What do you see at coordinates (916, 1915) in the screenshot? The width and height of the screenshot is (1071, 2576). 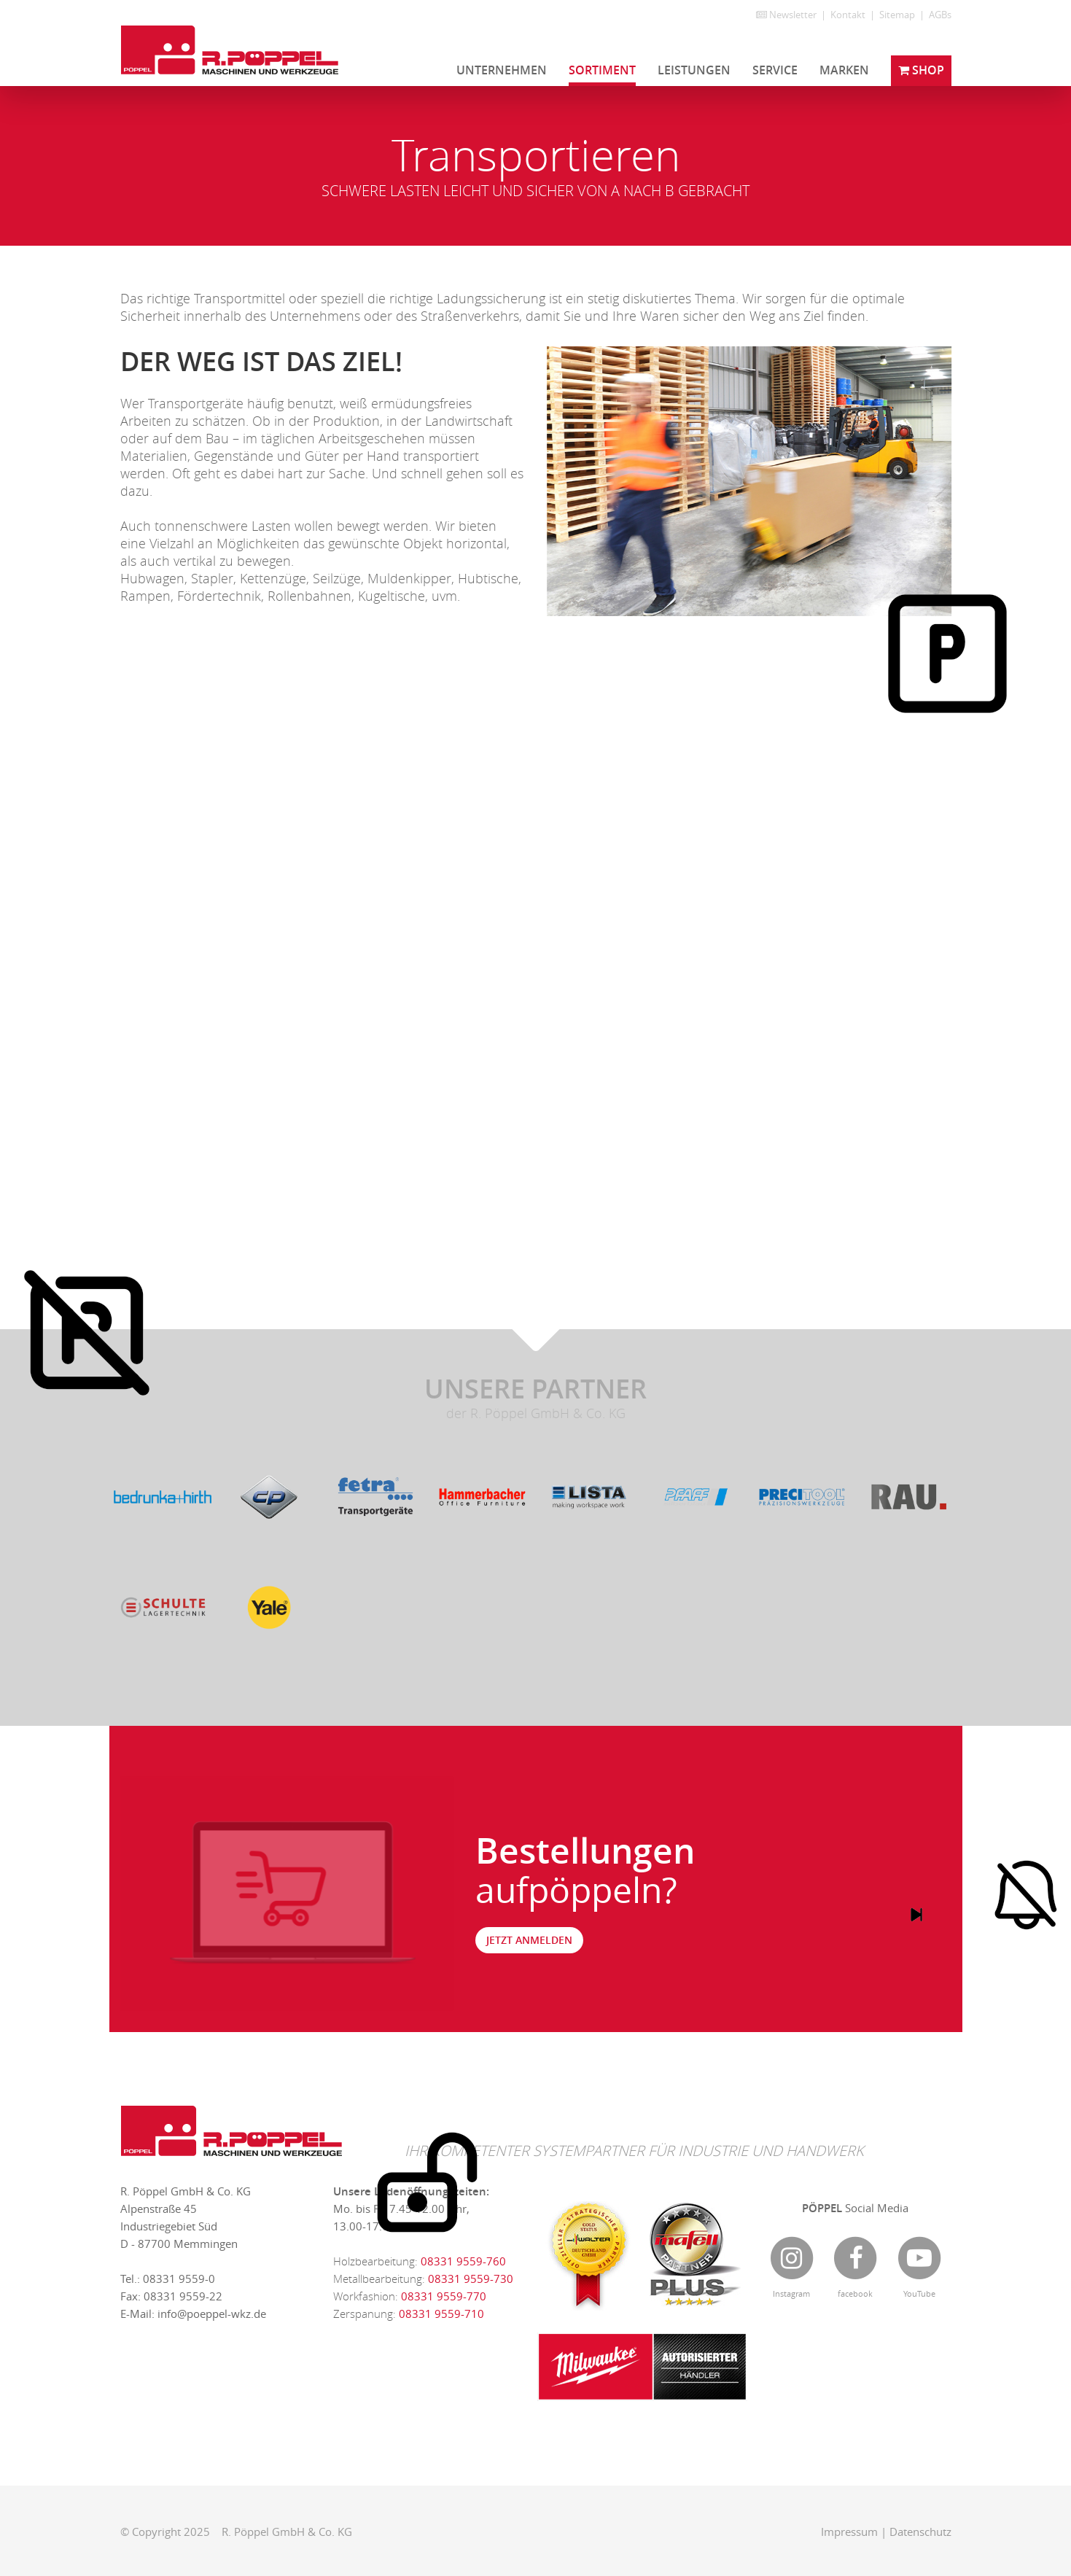 I see `skip to the next track` at bounding box center [916, 1915].